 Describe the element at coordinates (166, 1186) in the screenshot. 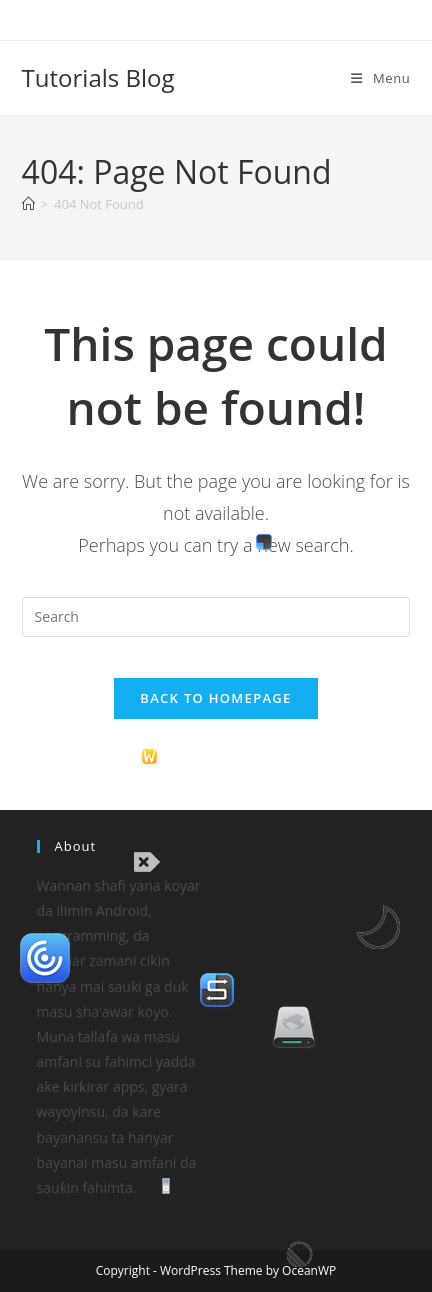

I see `iPod nano device connected` at that location.